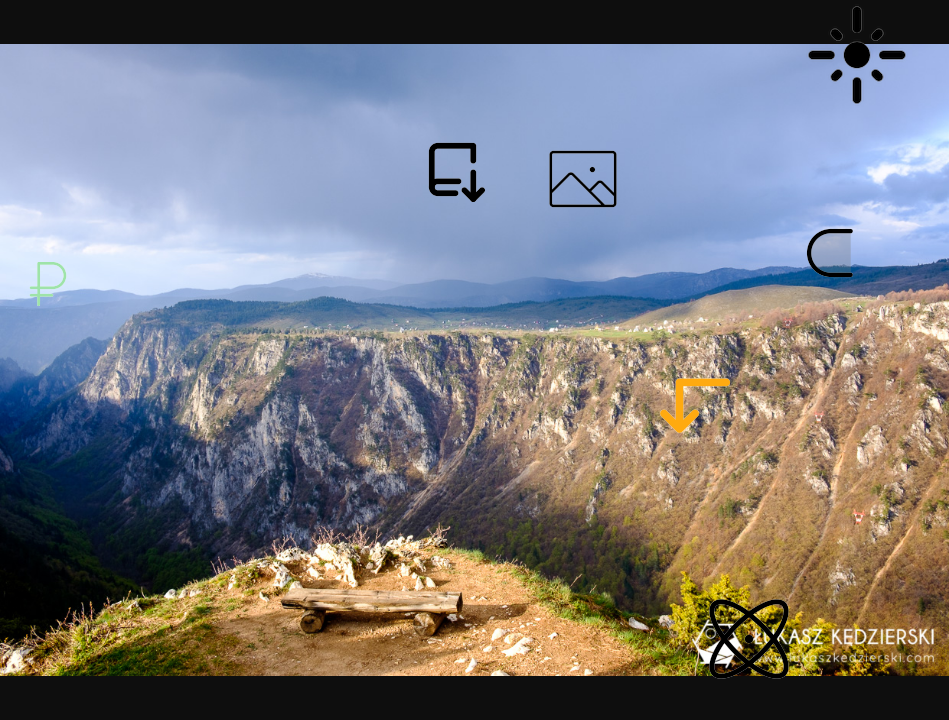 Image resolution: width=949 pixels, height=720 pixels. I want to click on indicates a proper subset relationship in mathematical notation, so click(831, 253).